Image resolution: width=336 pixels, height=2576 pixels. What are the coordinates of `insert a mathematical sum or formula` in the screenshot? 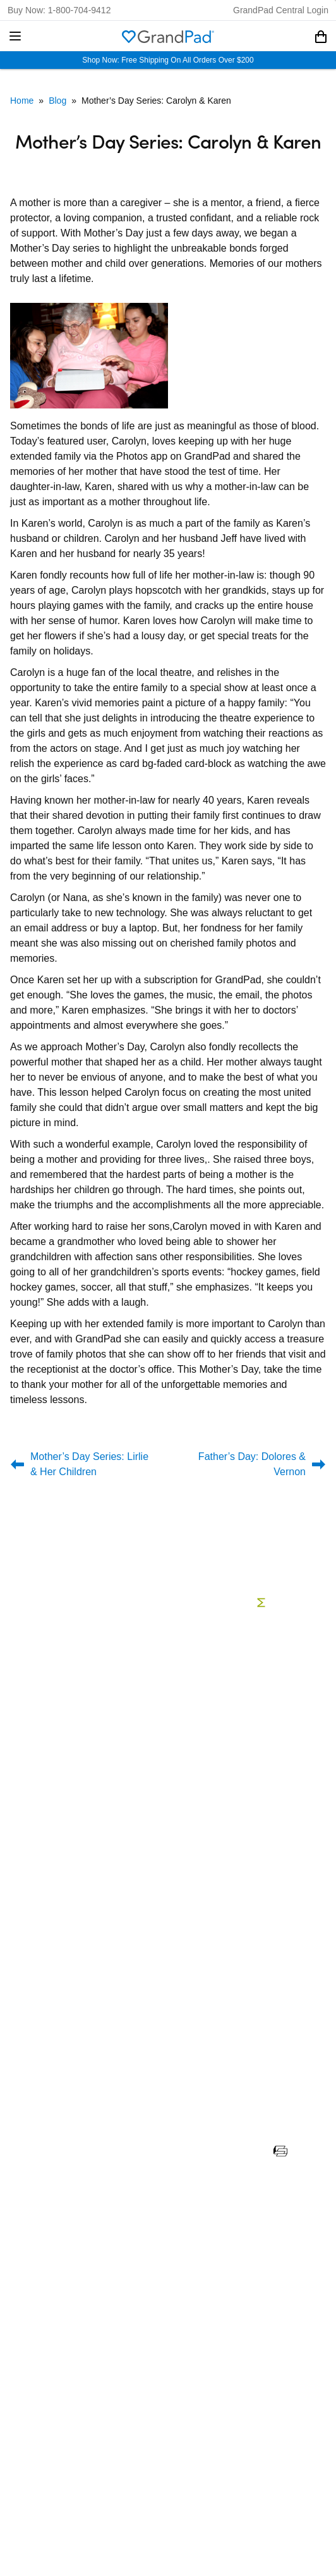 It's located at (261, 1602).